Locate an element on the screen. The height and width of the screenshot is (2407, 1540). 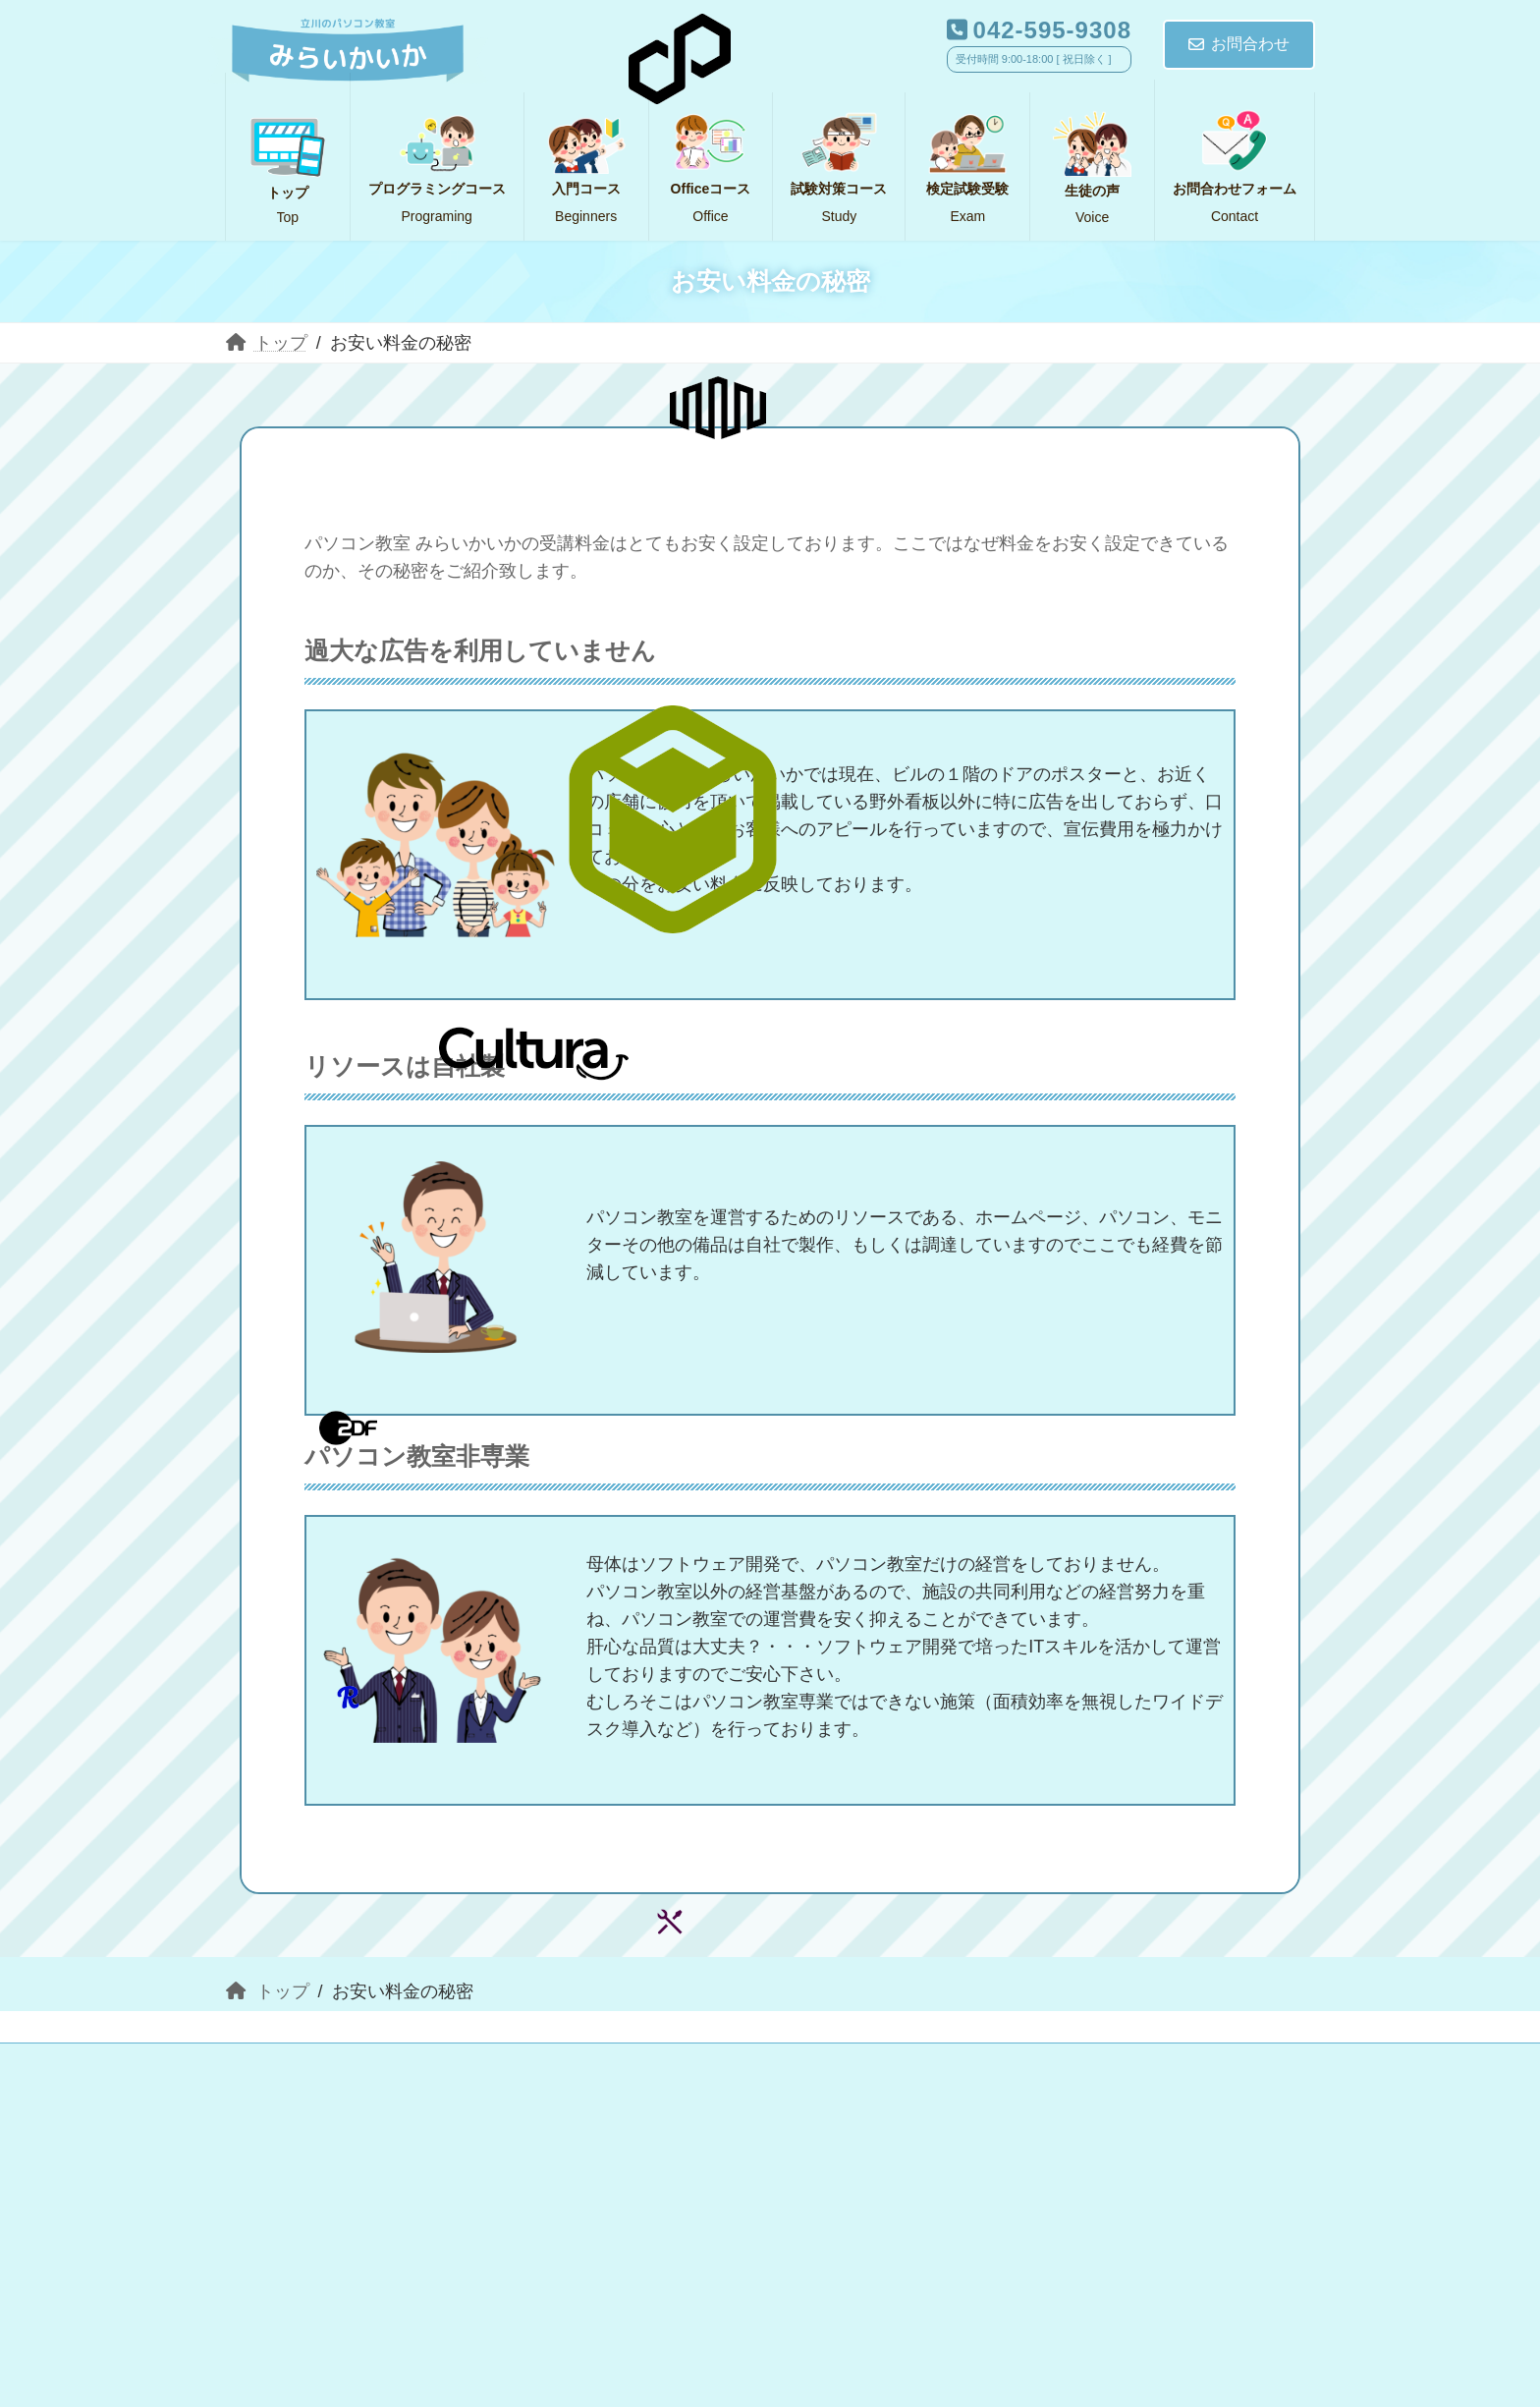
access settings and configuration options is located at coordinates (670, 1922).